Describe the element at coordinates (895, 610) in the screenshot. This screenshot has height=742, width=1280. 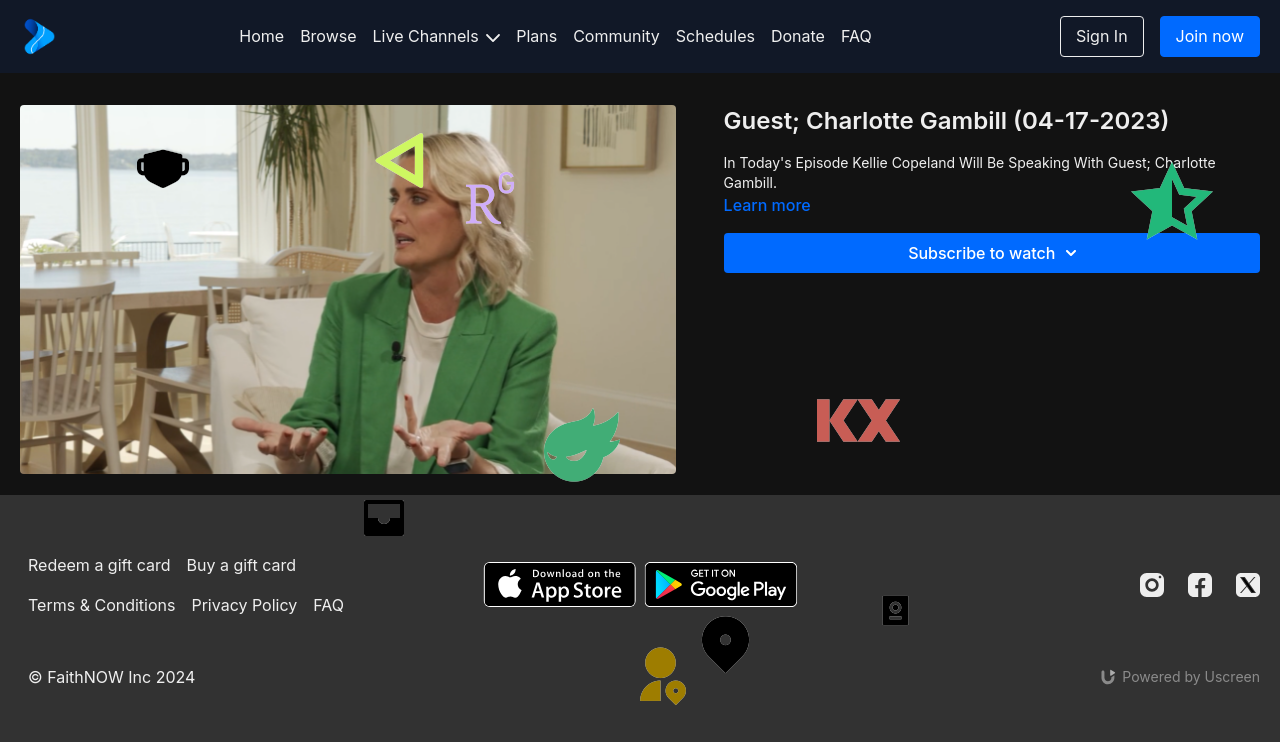
I see `view passport or travel document` at that location.